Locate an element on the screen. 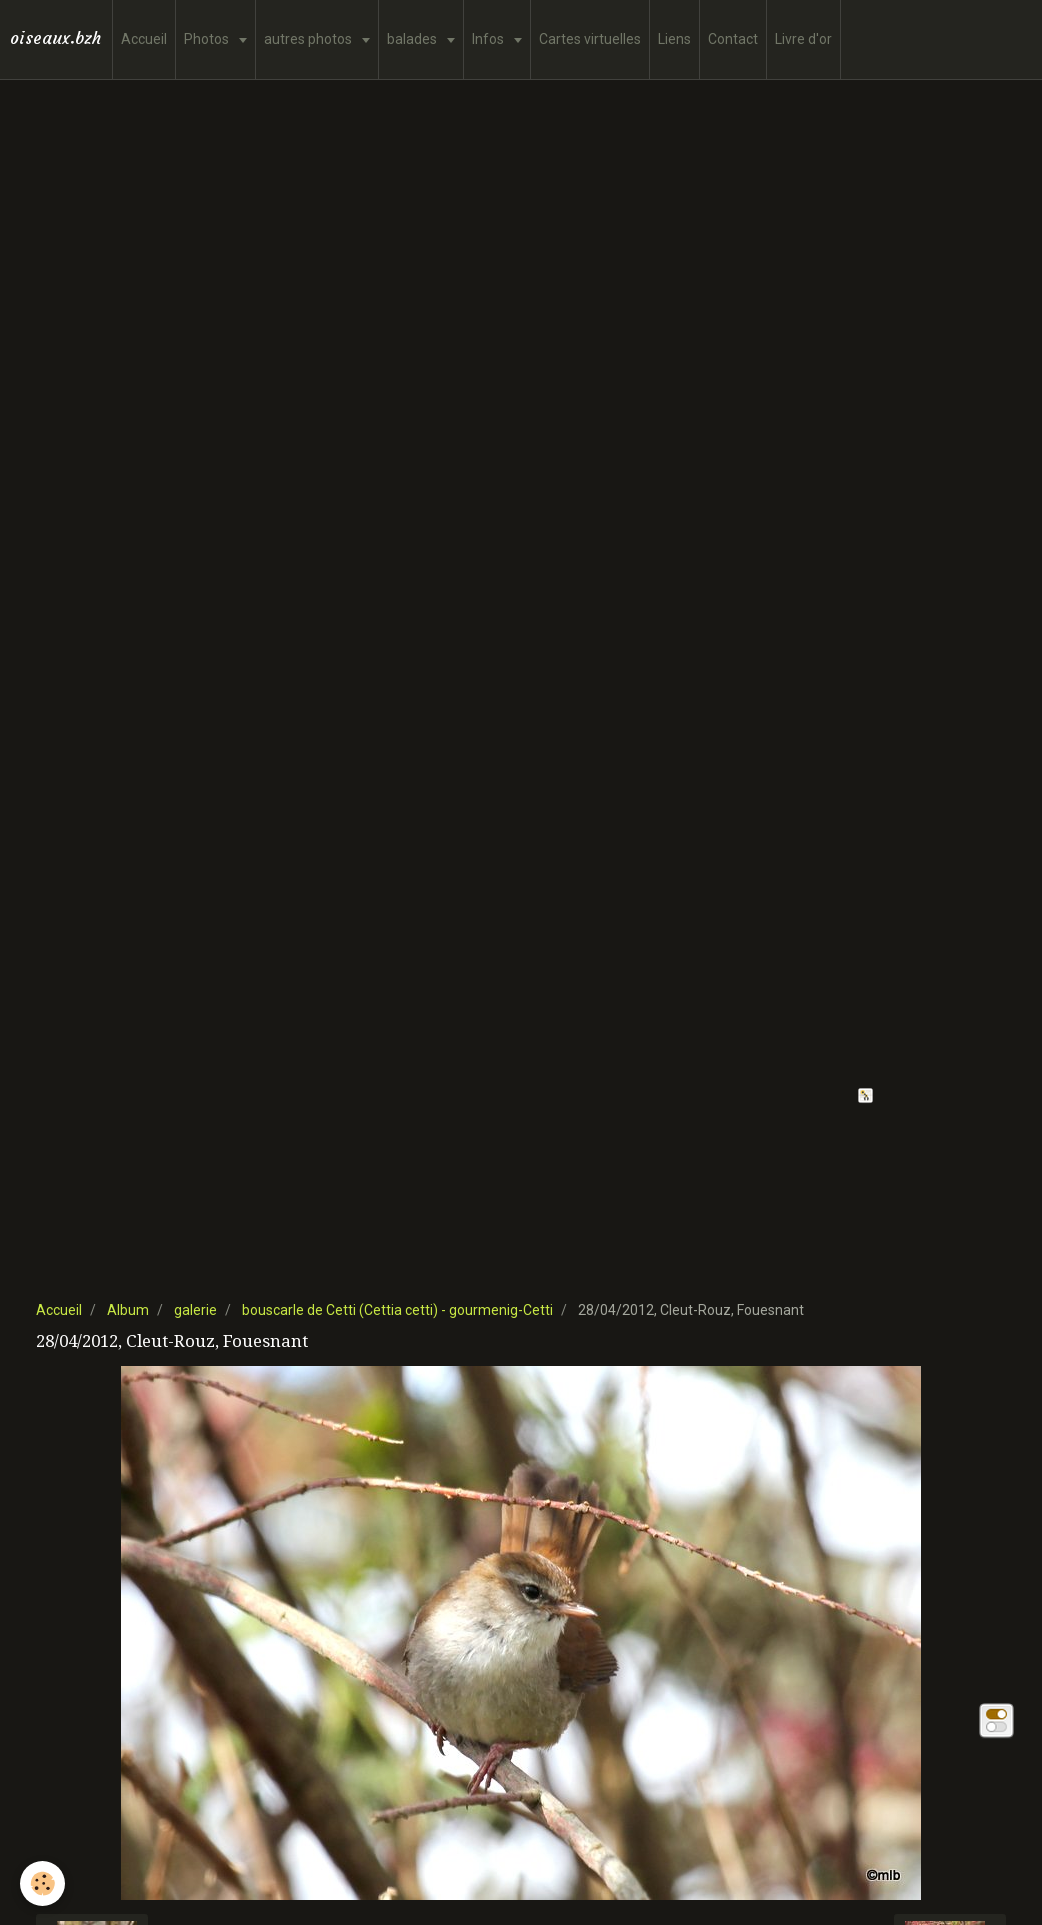 This screenshot has width=1042, height=1925. open gnome builder development environment is located at coordinates (865, 1095).